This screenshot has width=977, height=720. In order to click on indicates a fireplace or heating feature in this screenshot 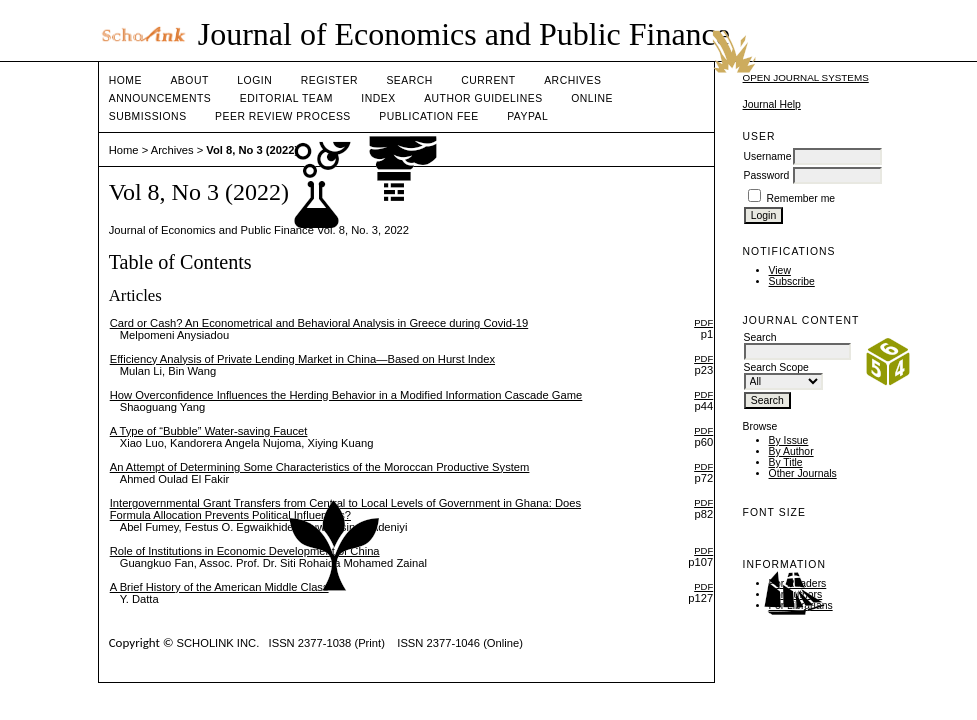, I will do `click(403, 169)`.